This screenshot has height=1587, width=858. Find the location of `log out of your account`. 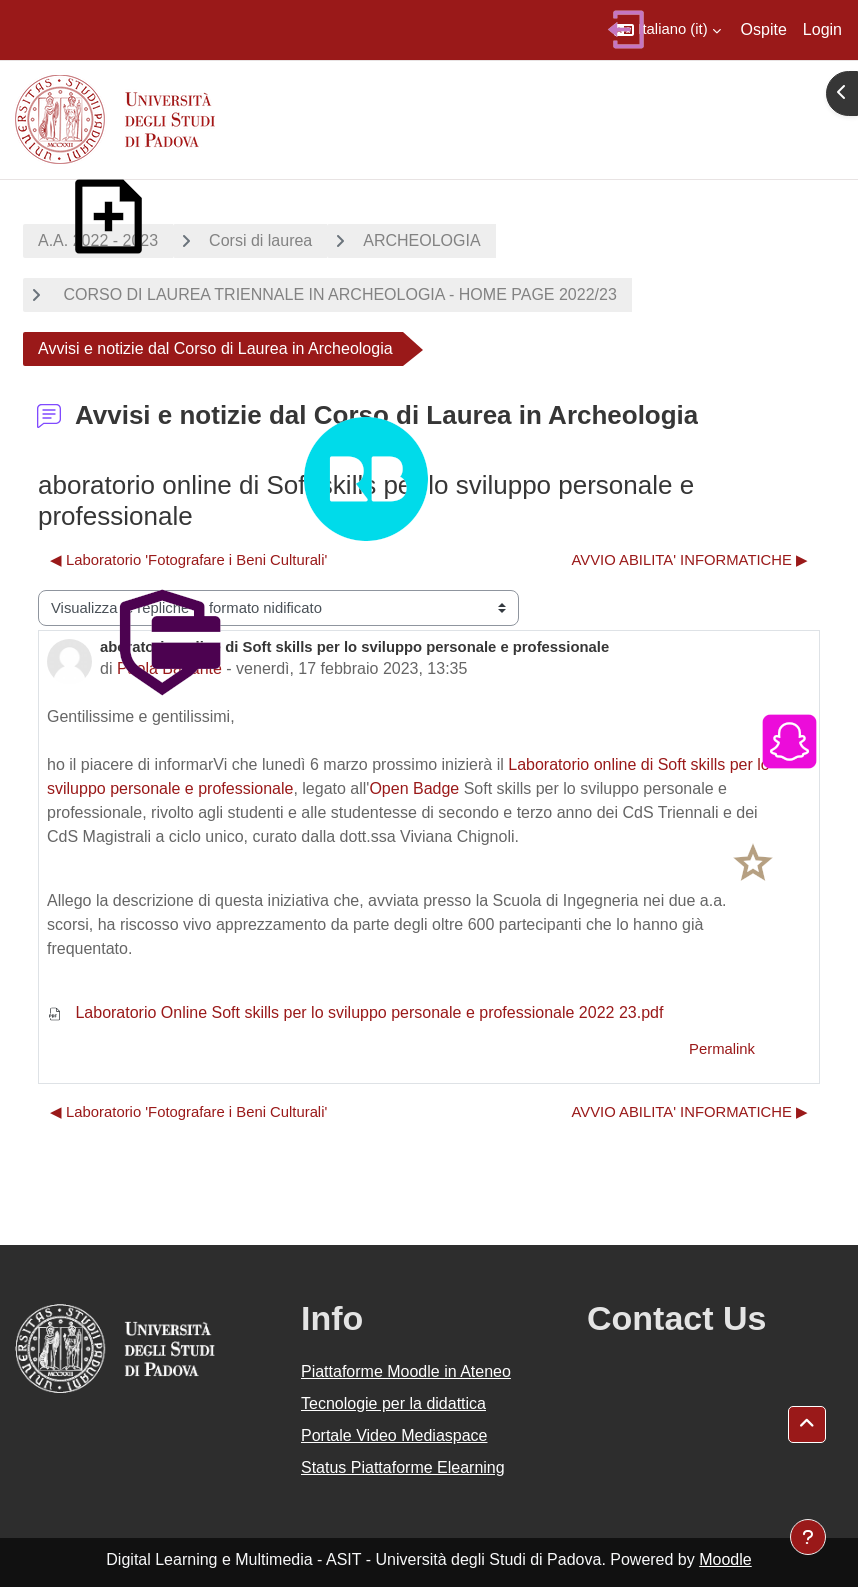

log out of your account is located at coordinates (628, 29).